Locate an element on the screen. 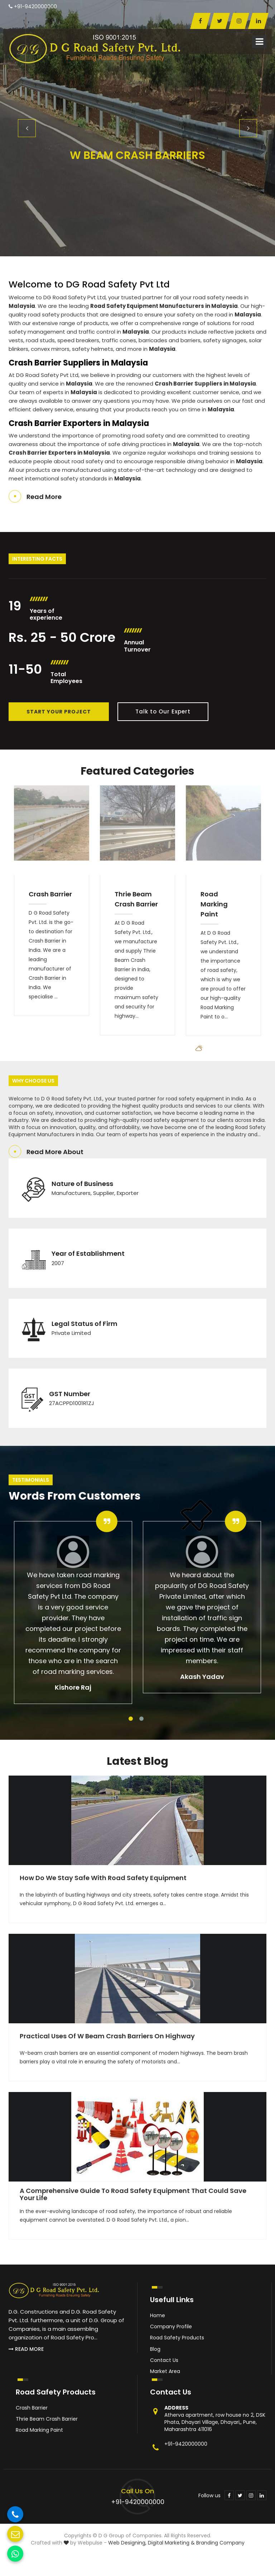 This screenshot has height=2576, width=275. indicates partly cloudy weather conditions is located at coordinates (199, 1048).